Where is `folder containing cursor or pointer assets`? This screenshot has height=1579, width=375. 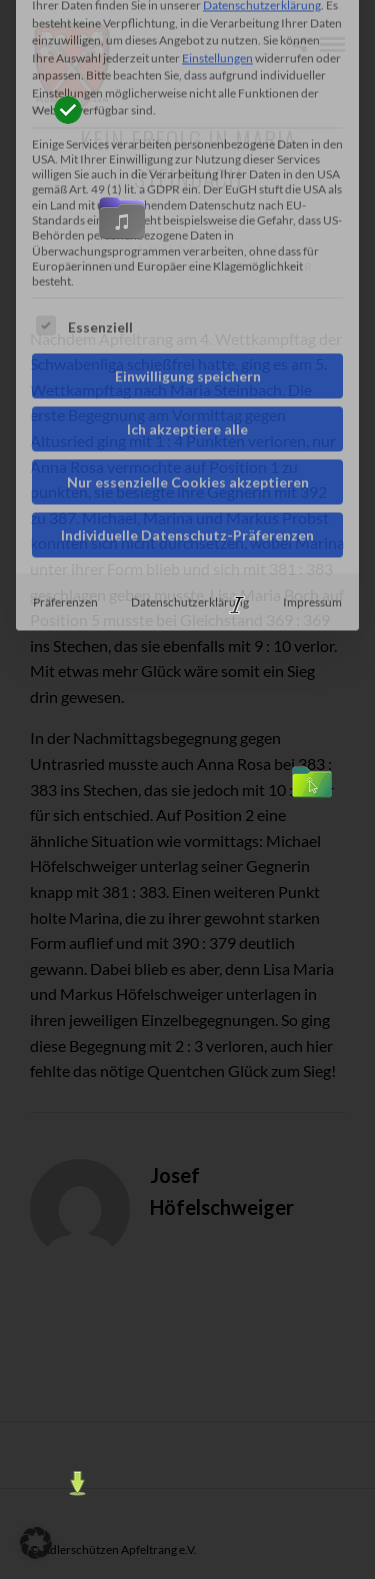 folder containing cursor or pointer assets is located at coordinates (312, 783).